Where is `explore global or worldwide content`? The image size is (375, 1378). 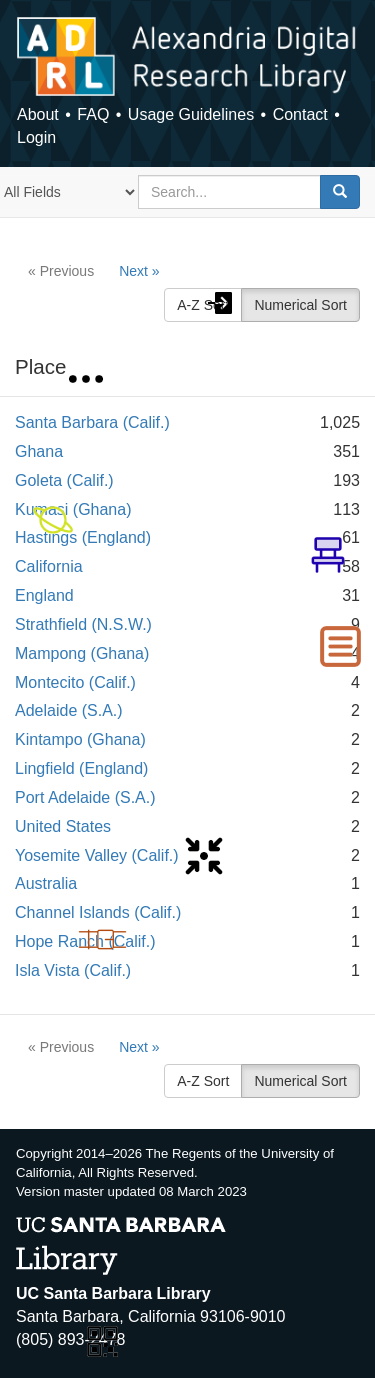 explore global or worldwide content is located at coordinates (53, 520).